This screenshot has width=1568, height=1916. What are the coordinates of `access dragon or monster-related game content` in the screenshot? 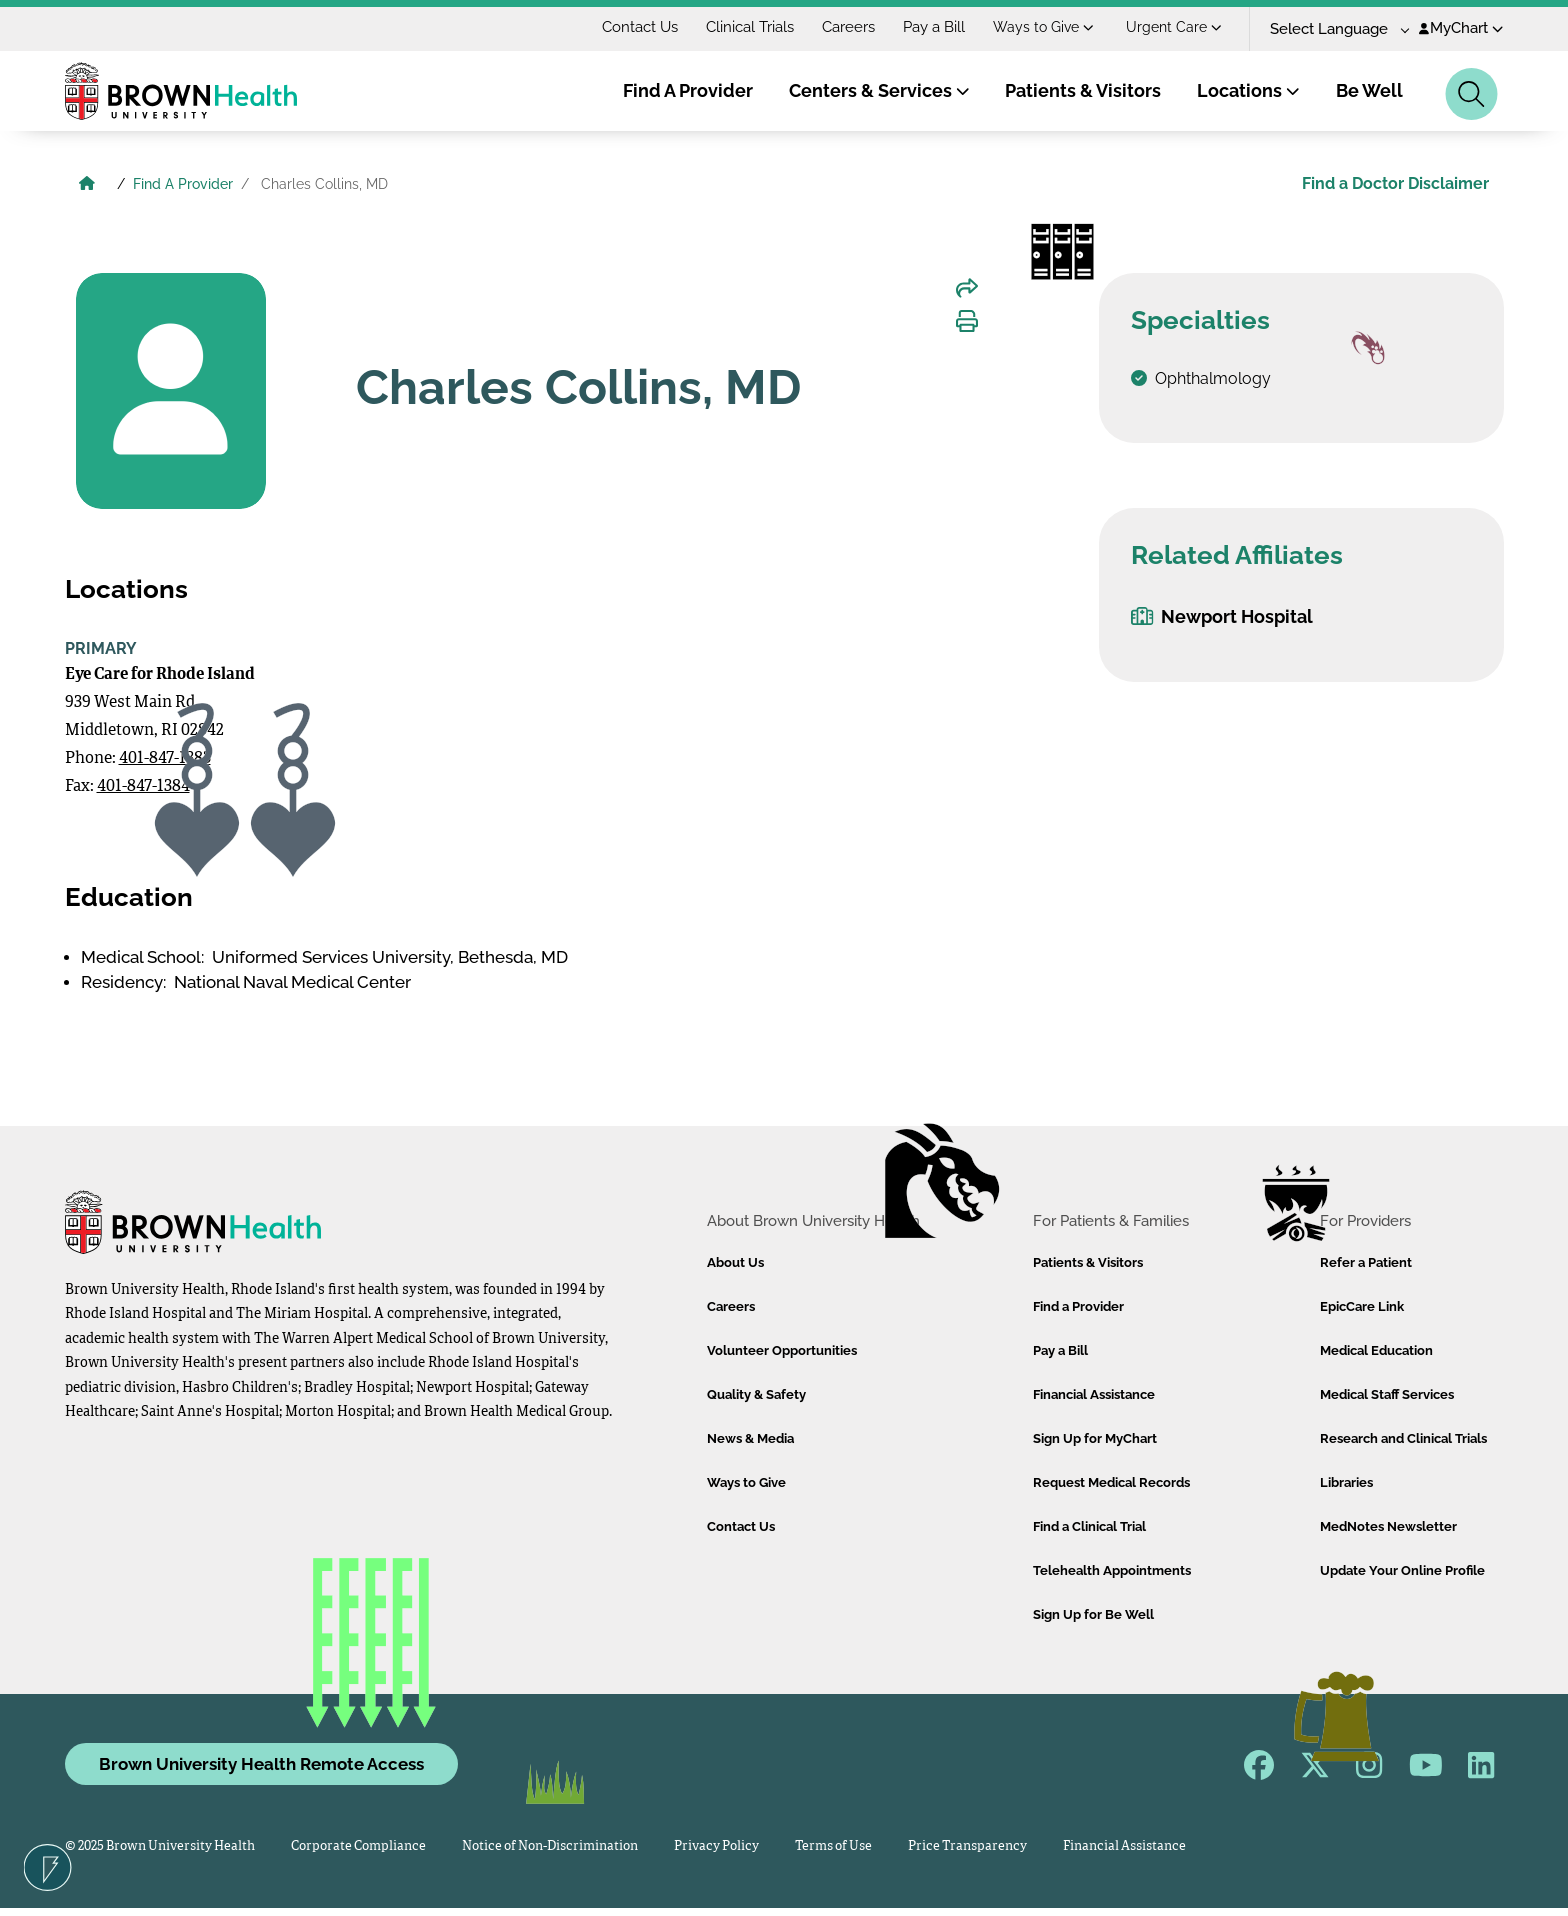 It's located at (942, 1181).